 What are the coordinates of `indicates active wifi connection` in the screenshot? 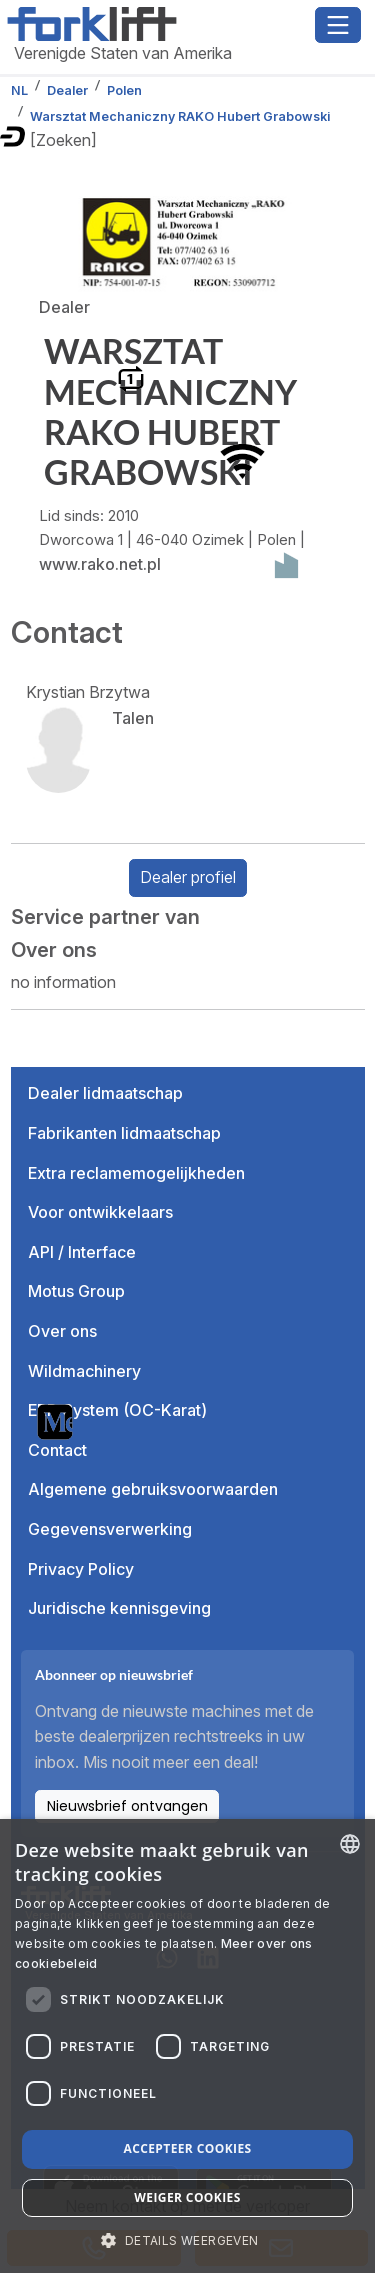 It's located at (242, 461).